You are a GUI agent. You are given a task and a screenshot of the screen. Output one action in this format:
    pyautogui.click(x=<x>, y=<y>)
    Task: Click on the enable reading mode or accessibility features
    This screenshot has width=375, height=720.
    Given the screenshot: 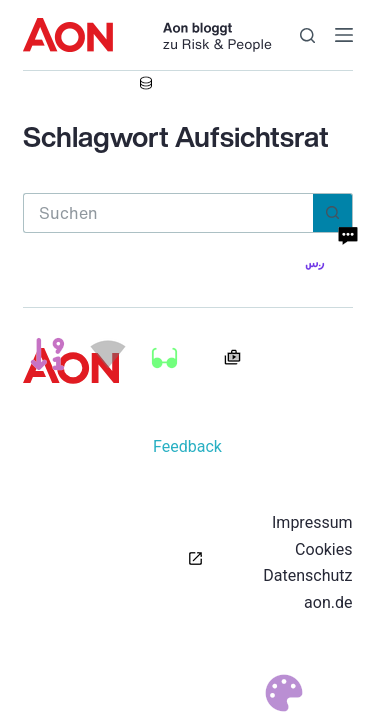 What is the action you would take?
    pyautogui.click(x=164, y=358)
    